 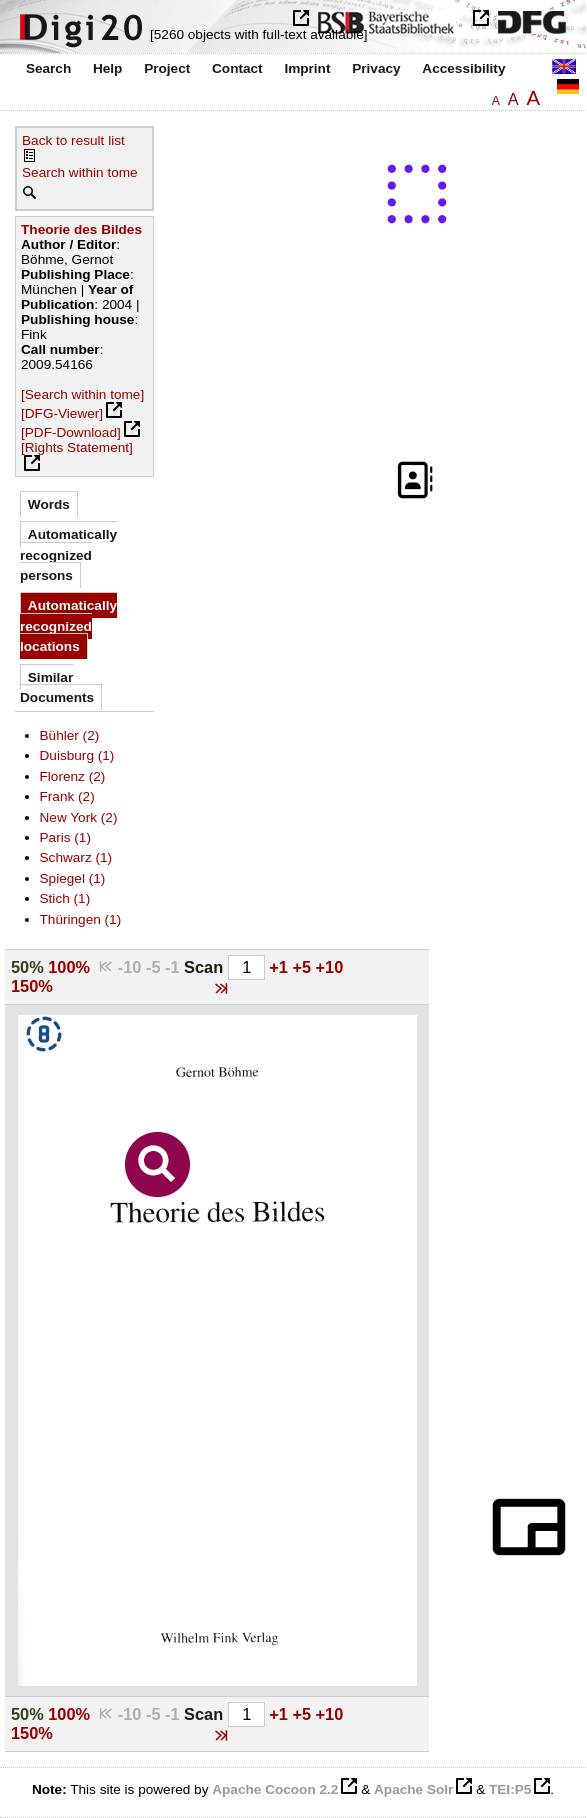 What do you see at coordinates (529, 1527) in the screenshot?
I see `enable picture-in-picture mode` at bounding box center [529, 1527].